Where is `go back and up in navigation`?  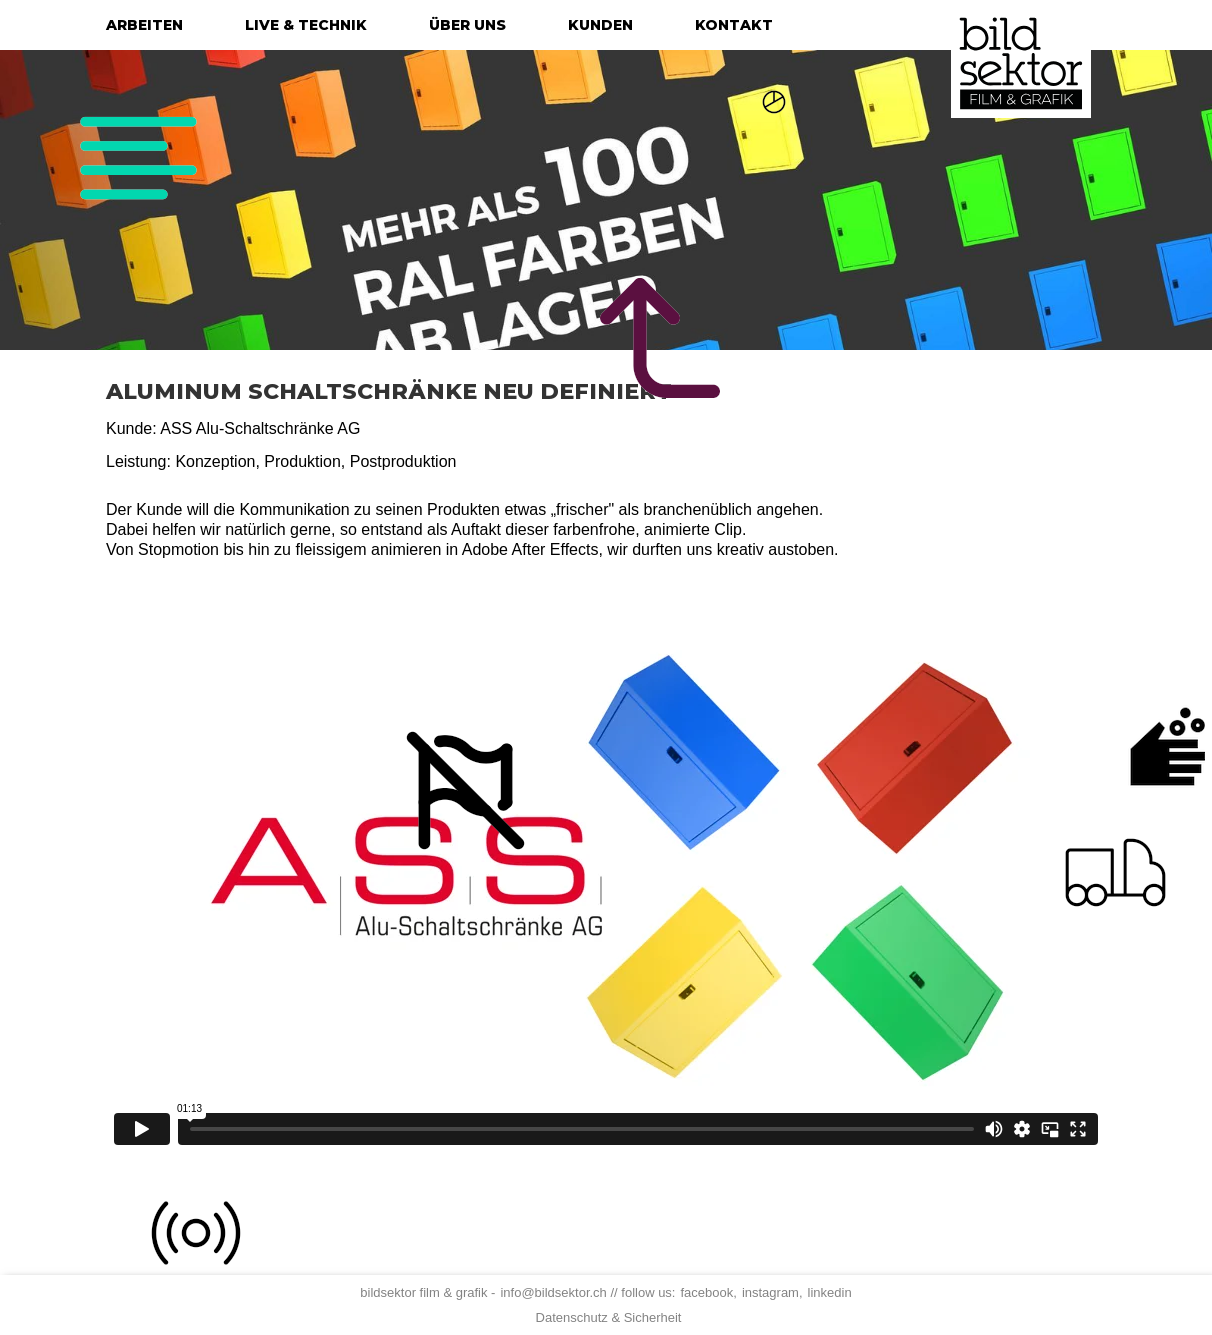 go back and up in navigation is located at coordinates (660, 338).